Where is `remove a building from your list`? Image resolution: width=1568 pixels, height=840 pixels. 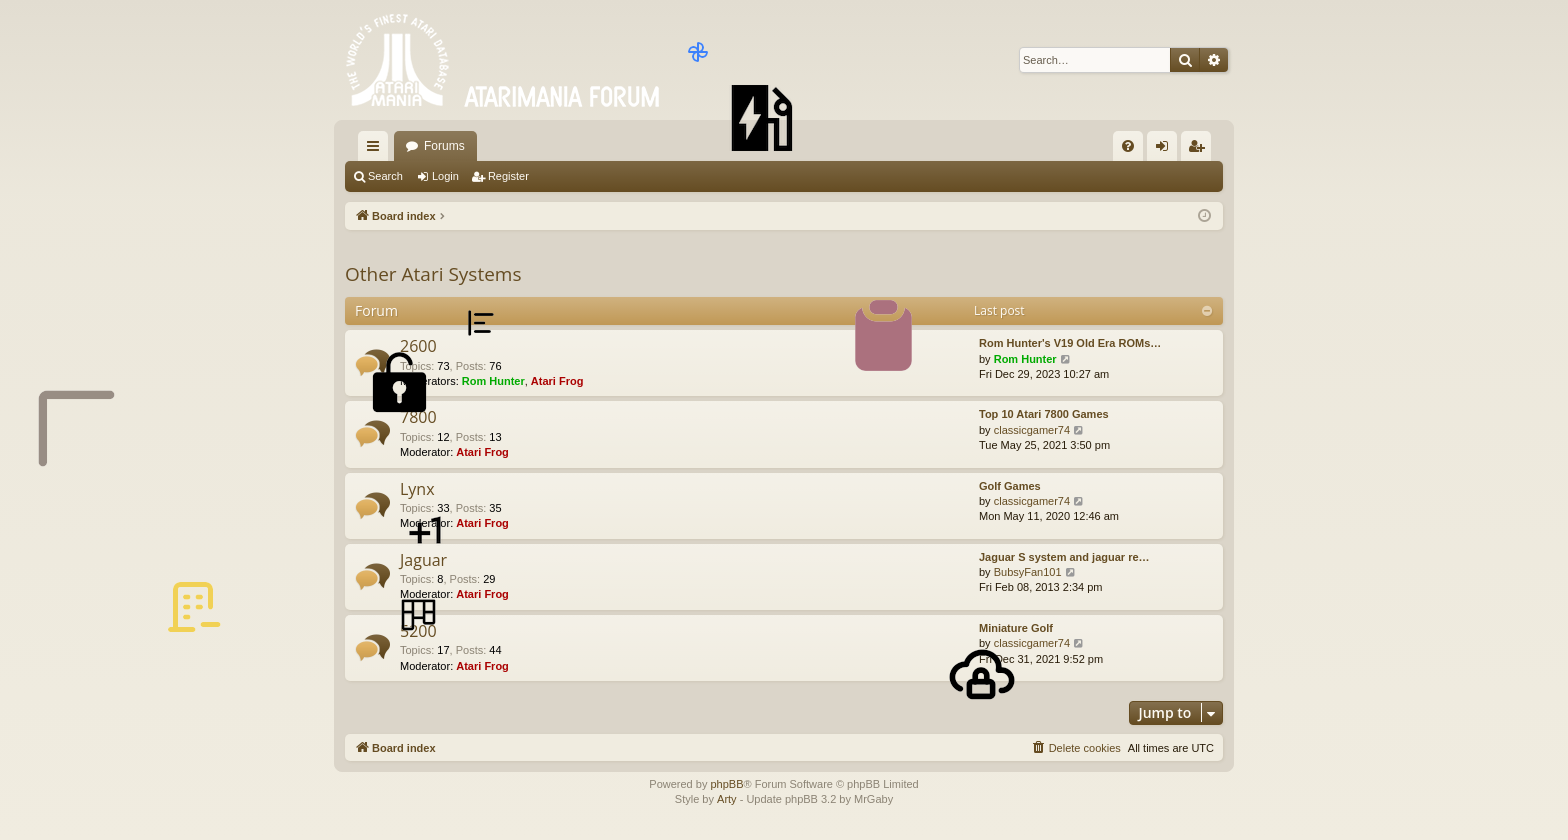 remove a building from your list is located at coordinates (193, 607).